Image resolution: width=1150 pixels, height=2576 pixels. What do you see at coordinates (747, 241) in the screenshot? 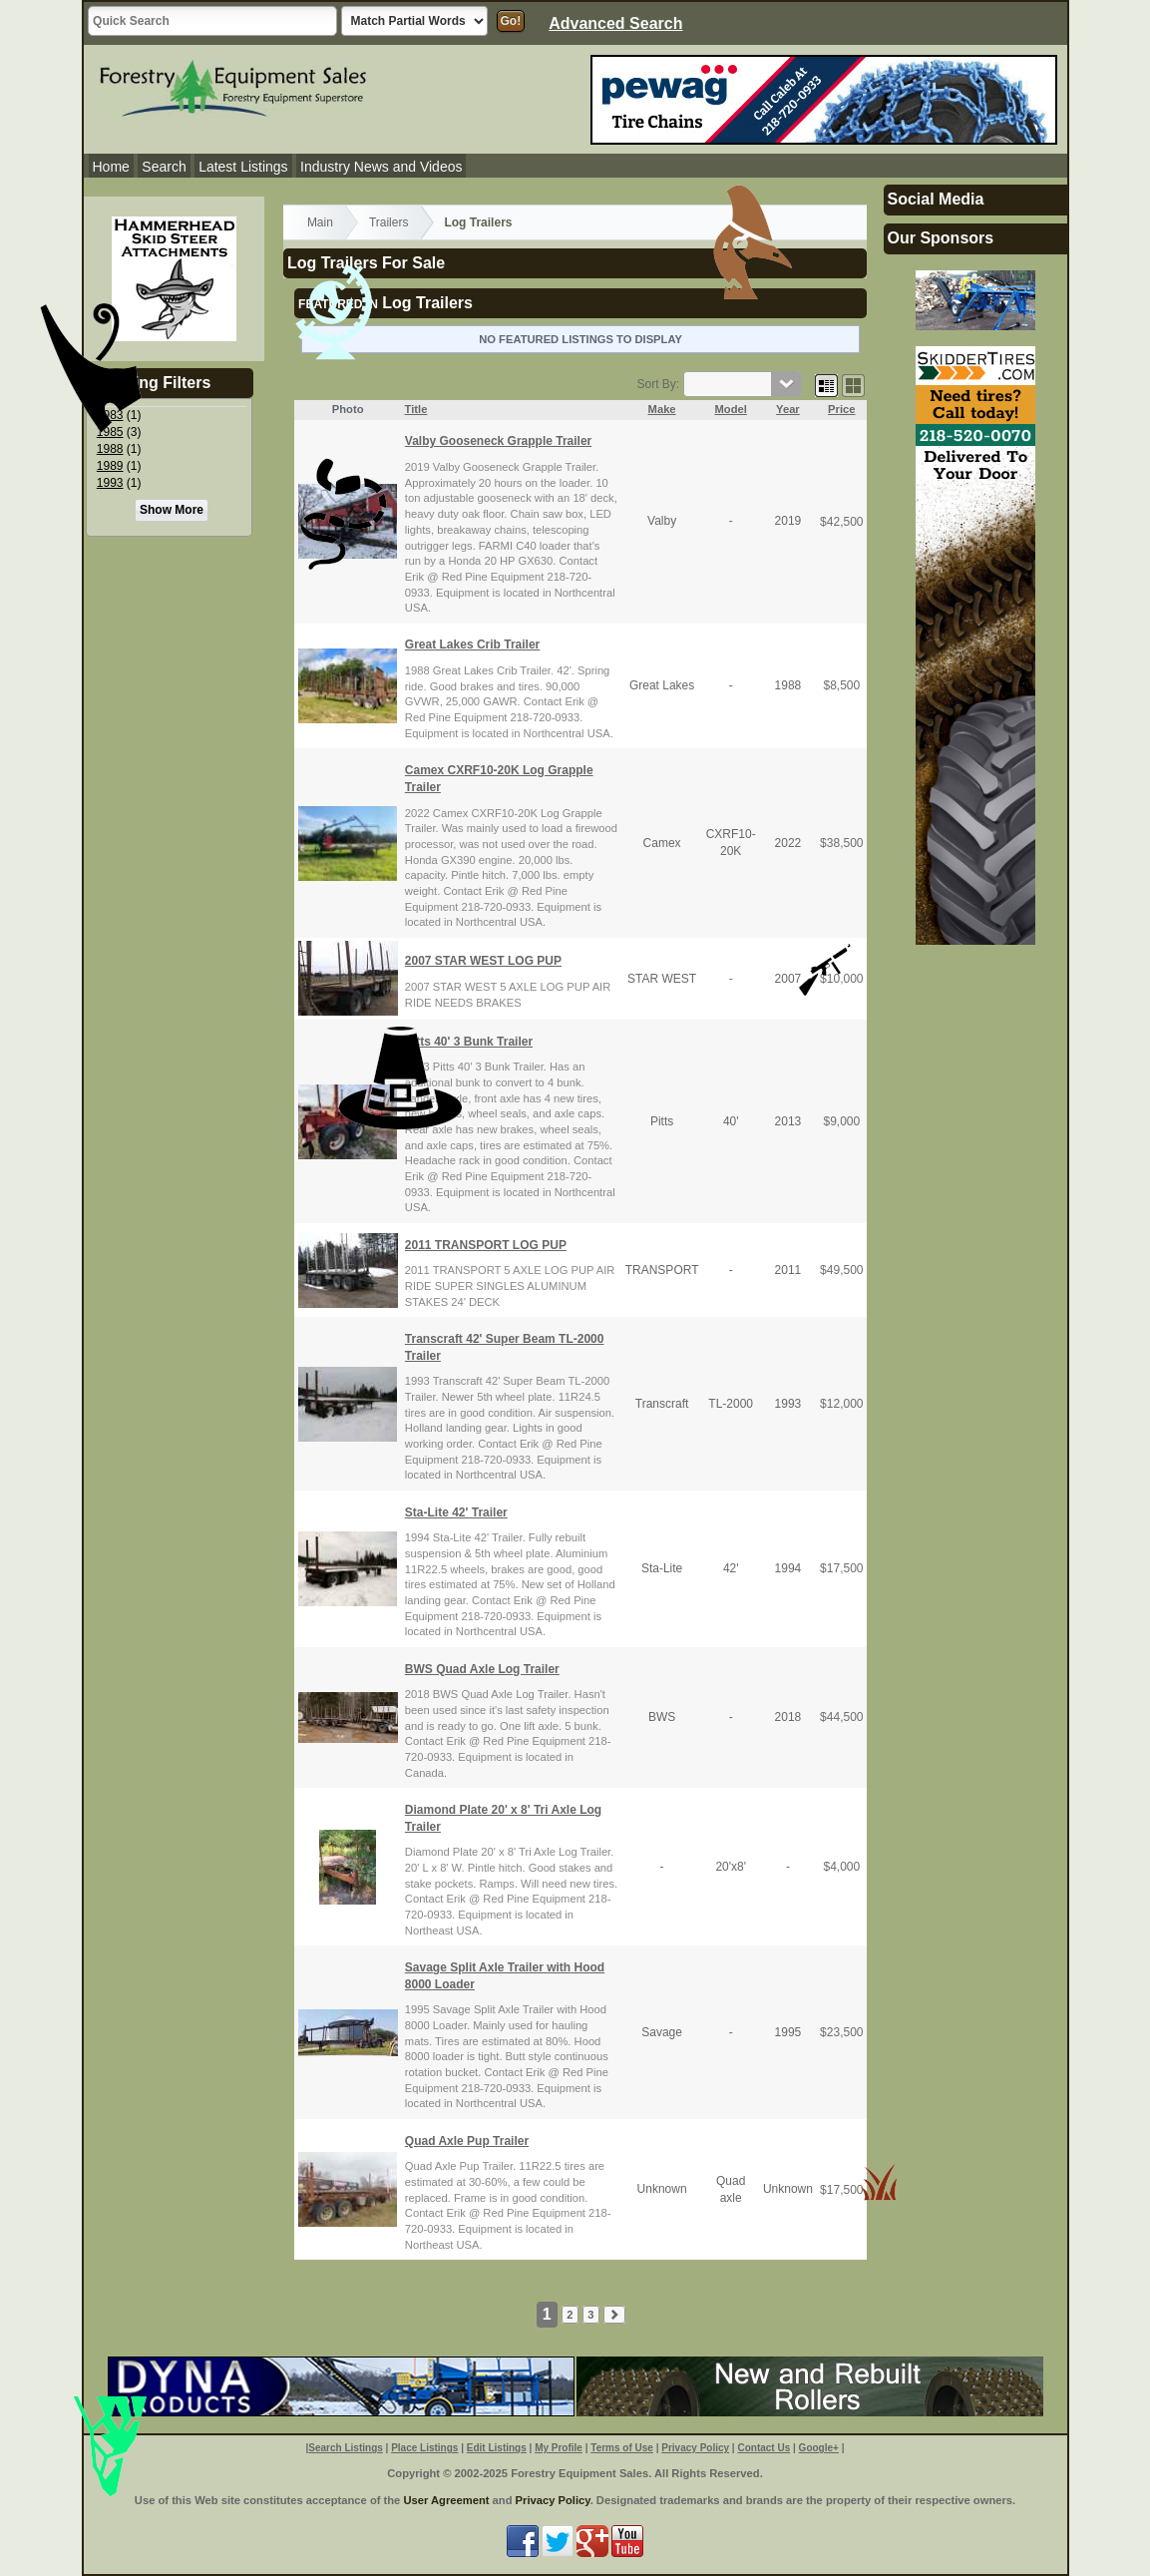
I see `cassowary bird icon for wildlife or nature app` at bounding box center [747, 241].